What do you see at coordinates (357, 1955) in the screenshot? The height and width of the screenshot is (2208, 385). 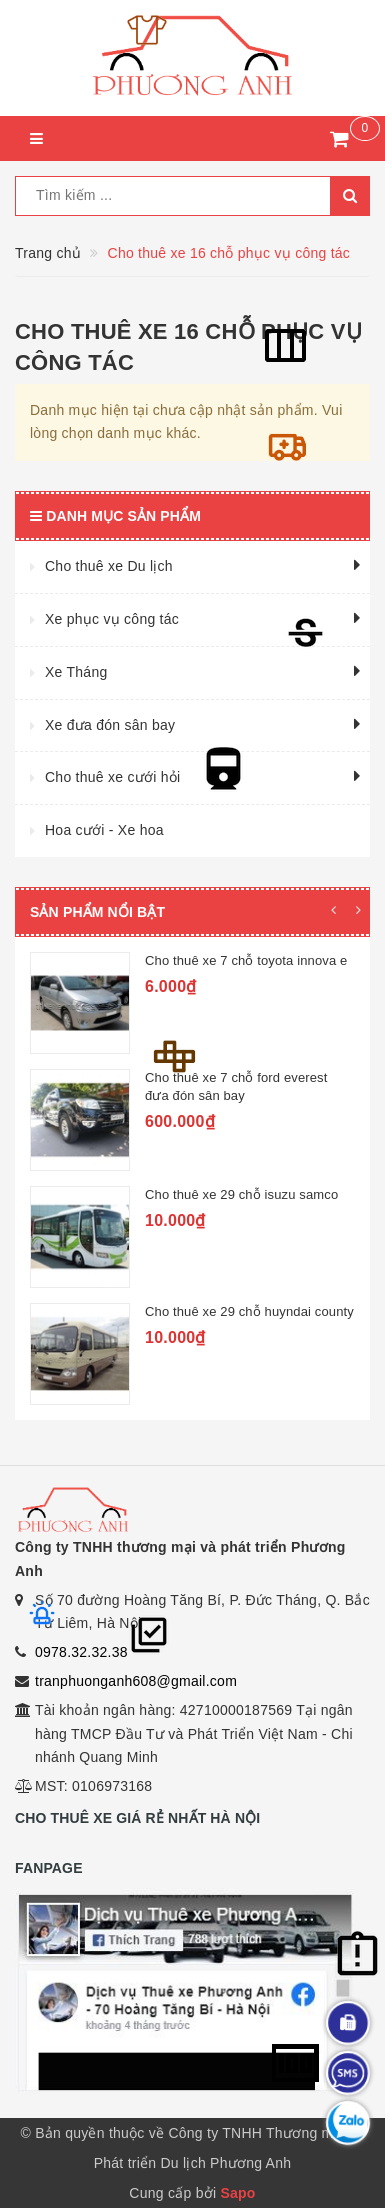 I see `view overdue or late assignments` at bounding box center [357, 1955].